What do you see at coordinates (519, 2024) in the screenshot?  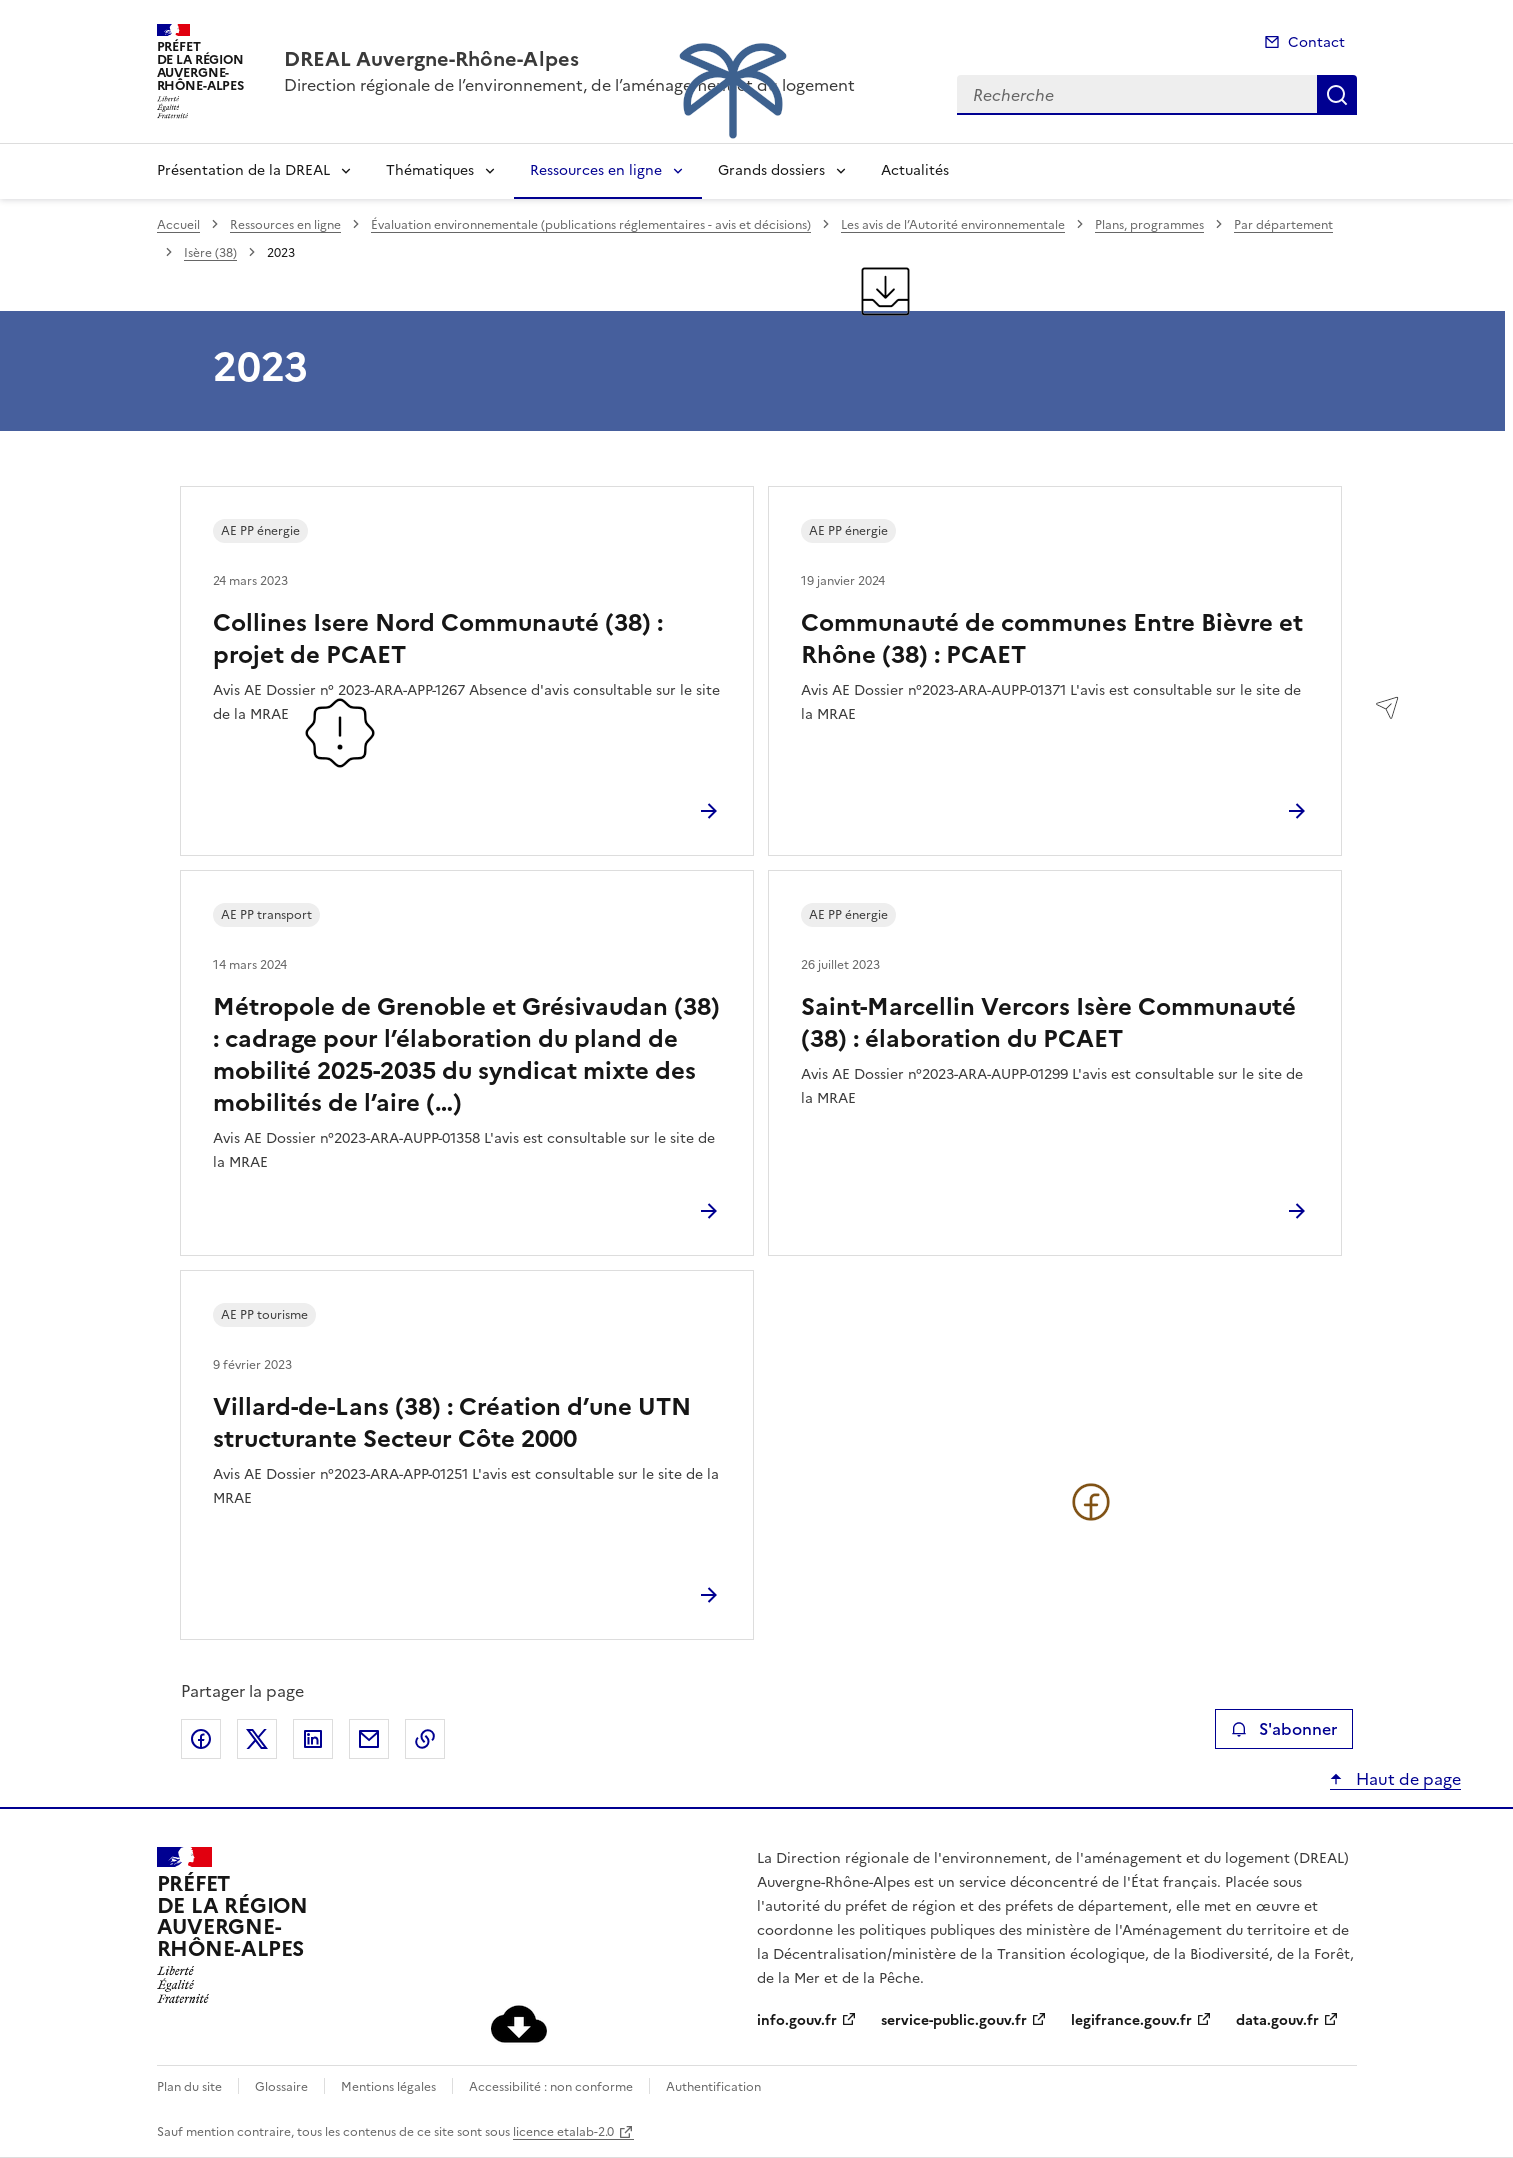 I see `download file from cloud storage` at bounding box center [519, 2024].